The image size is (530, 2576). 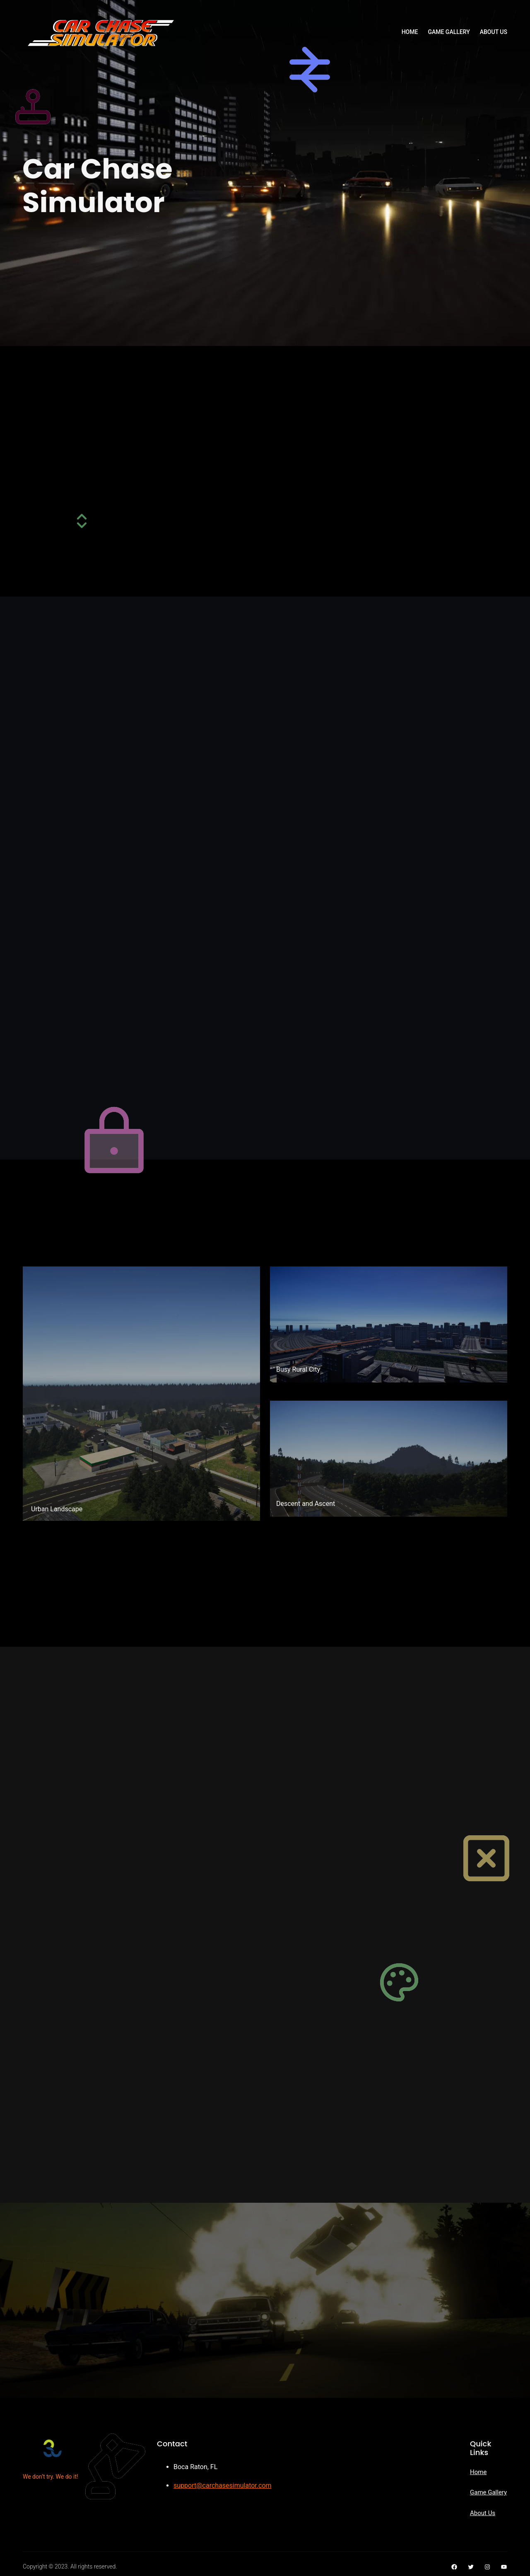 I want to click on access game controller settings, so click(x=33, y=106).